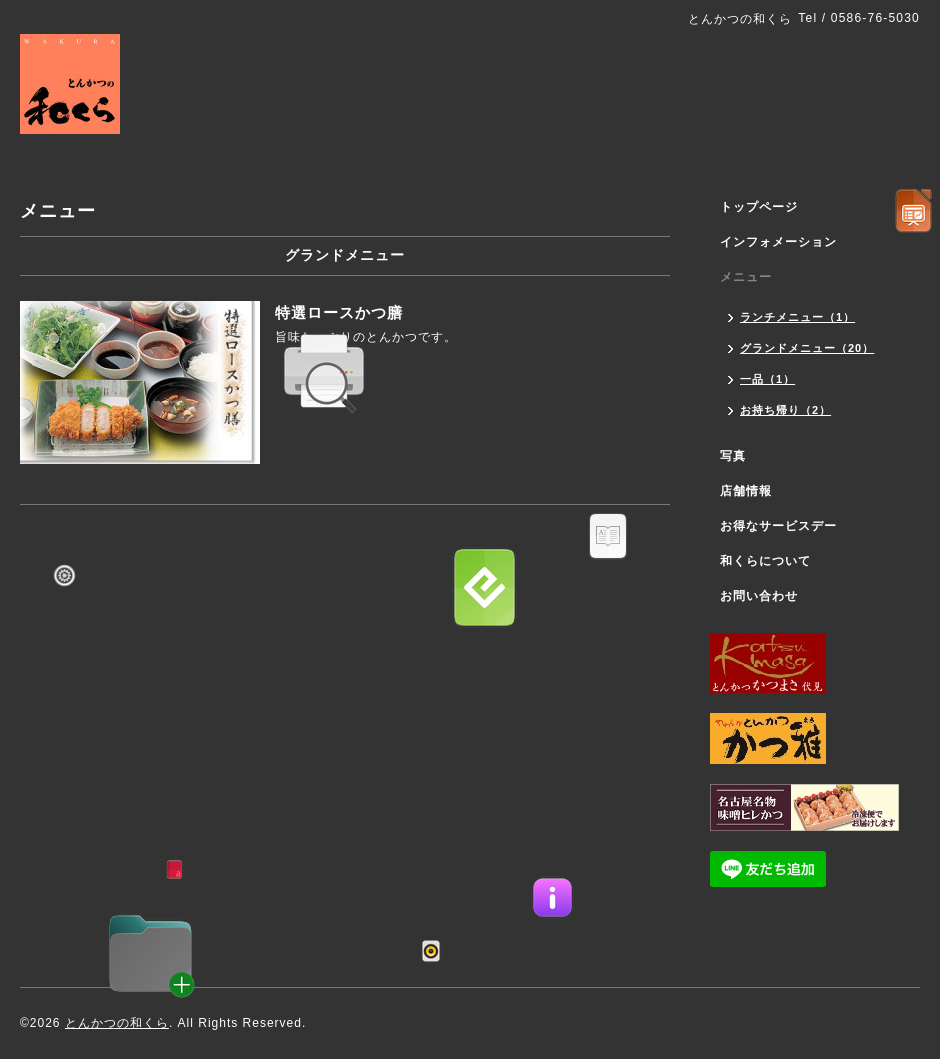  I want to click on open system preferences, so click(64, 575).